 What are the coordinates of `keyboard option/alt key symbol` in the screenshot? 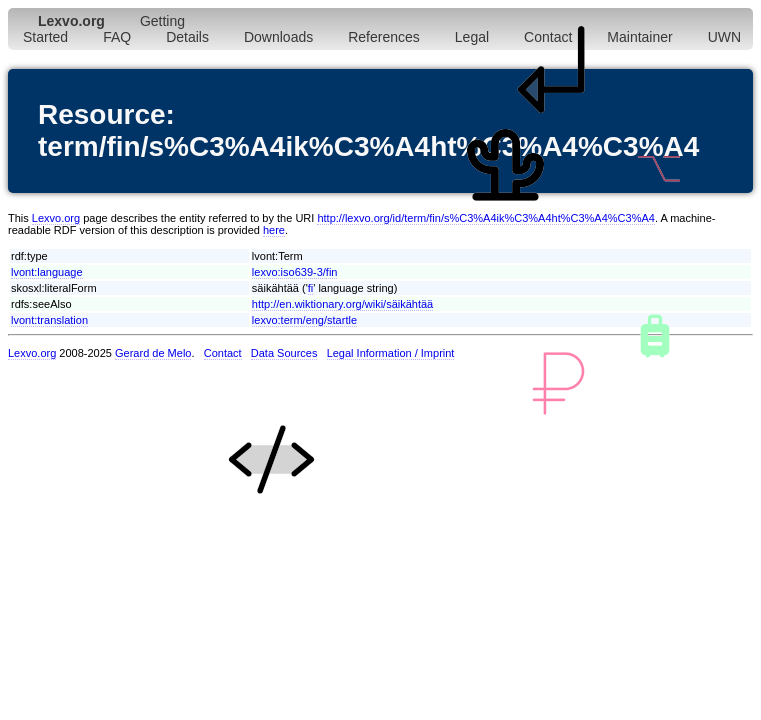 It's located at (659, 167).